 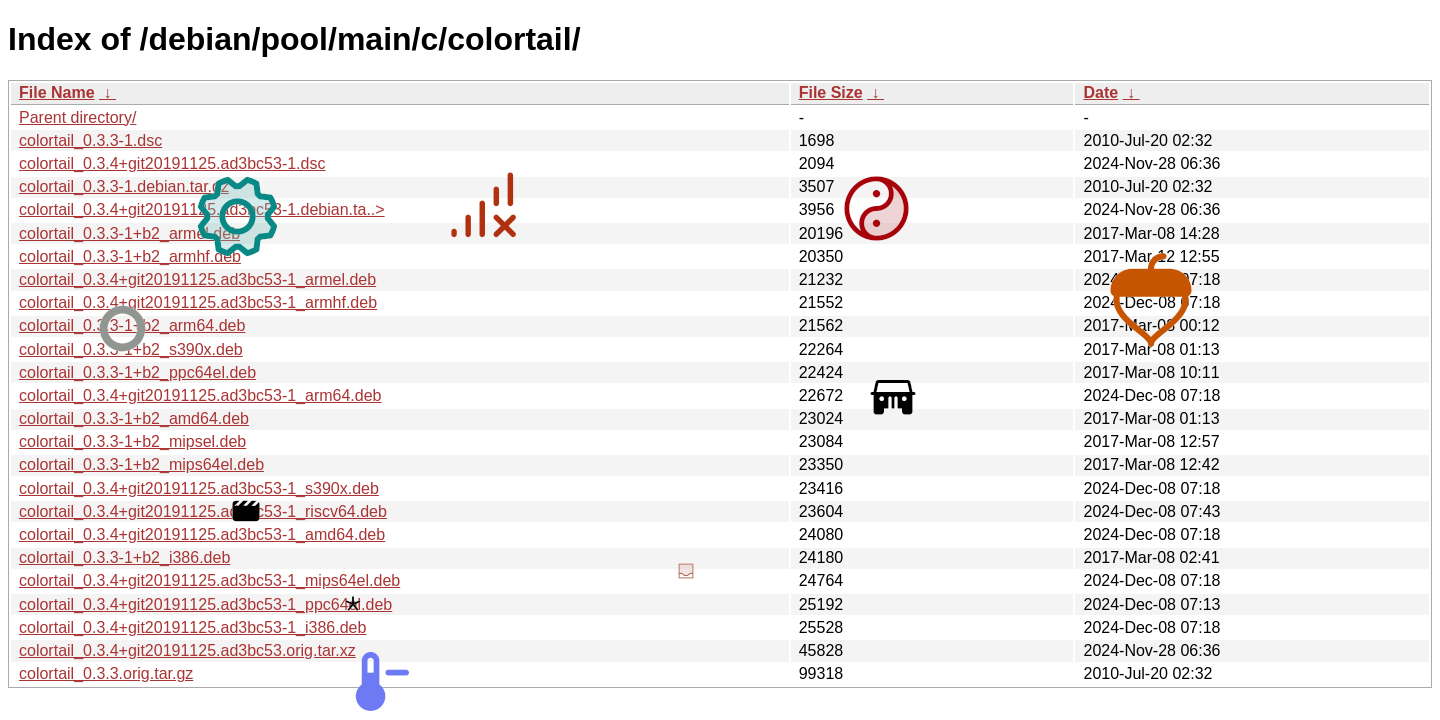 I want to click on view inbox or incoming items, so click(x=686, y=571).